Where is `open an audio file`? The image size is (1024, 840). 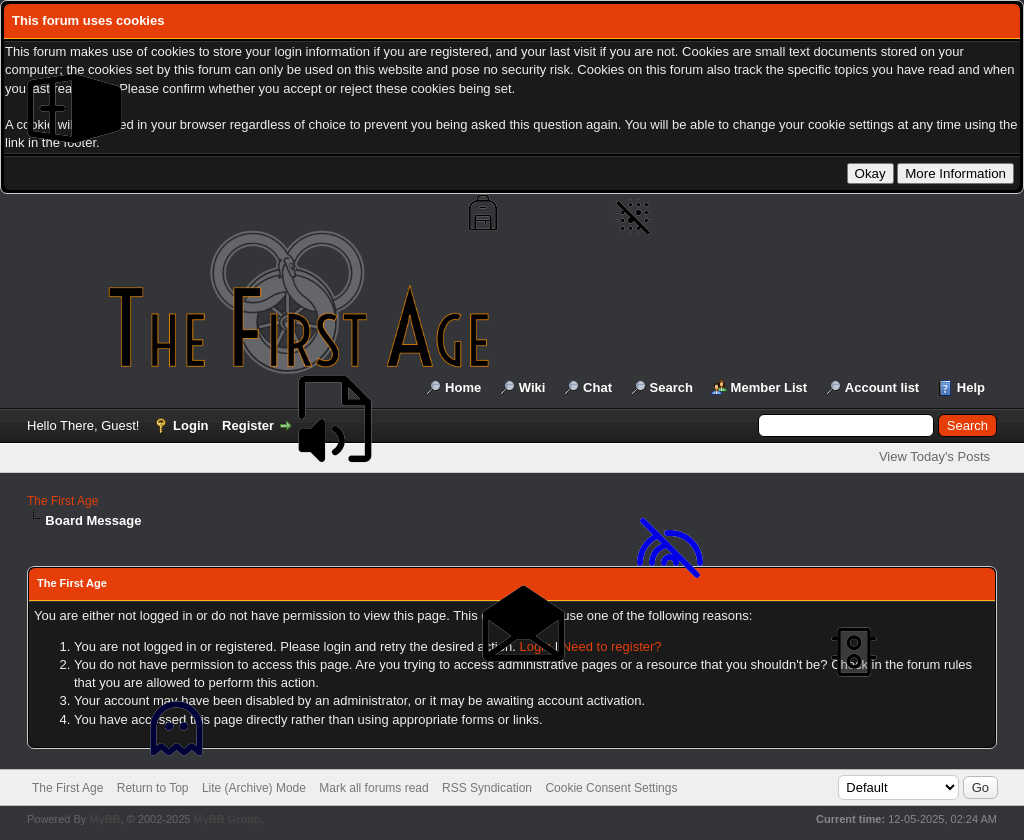
open an audio file is located at coordinates (335, 419).